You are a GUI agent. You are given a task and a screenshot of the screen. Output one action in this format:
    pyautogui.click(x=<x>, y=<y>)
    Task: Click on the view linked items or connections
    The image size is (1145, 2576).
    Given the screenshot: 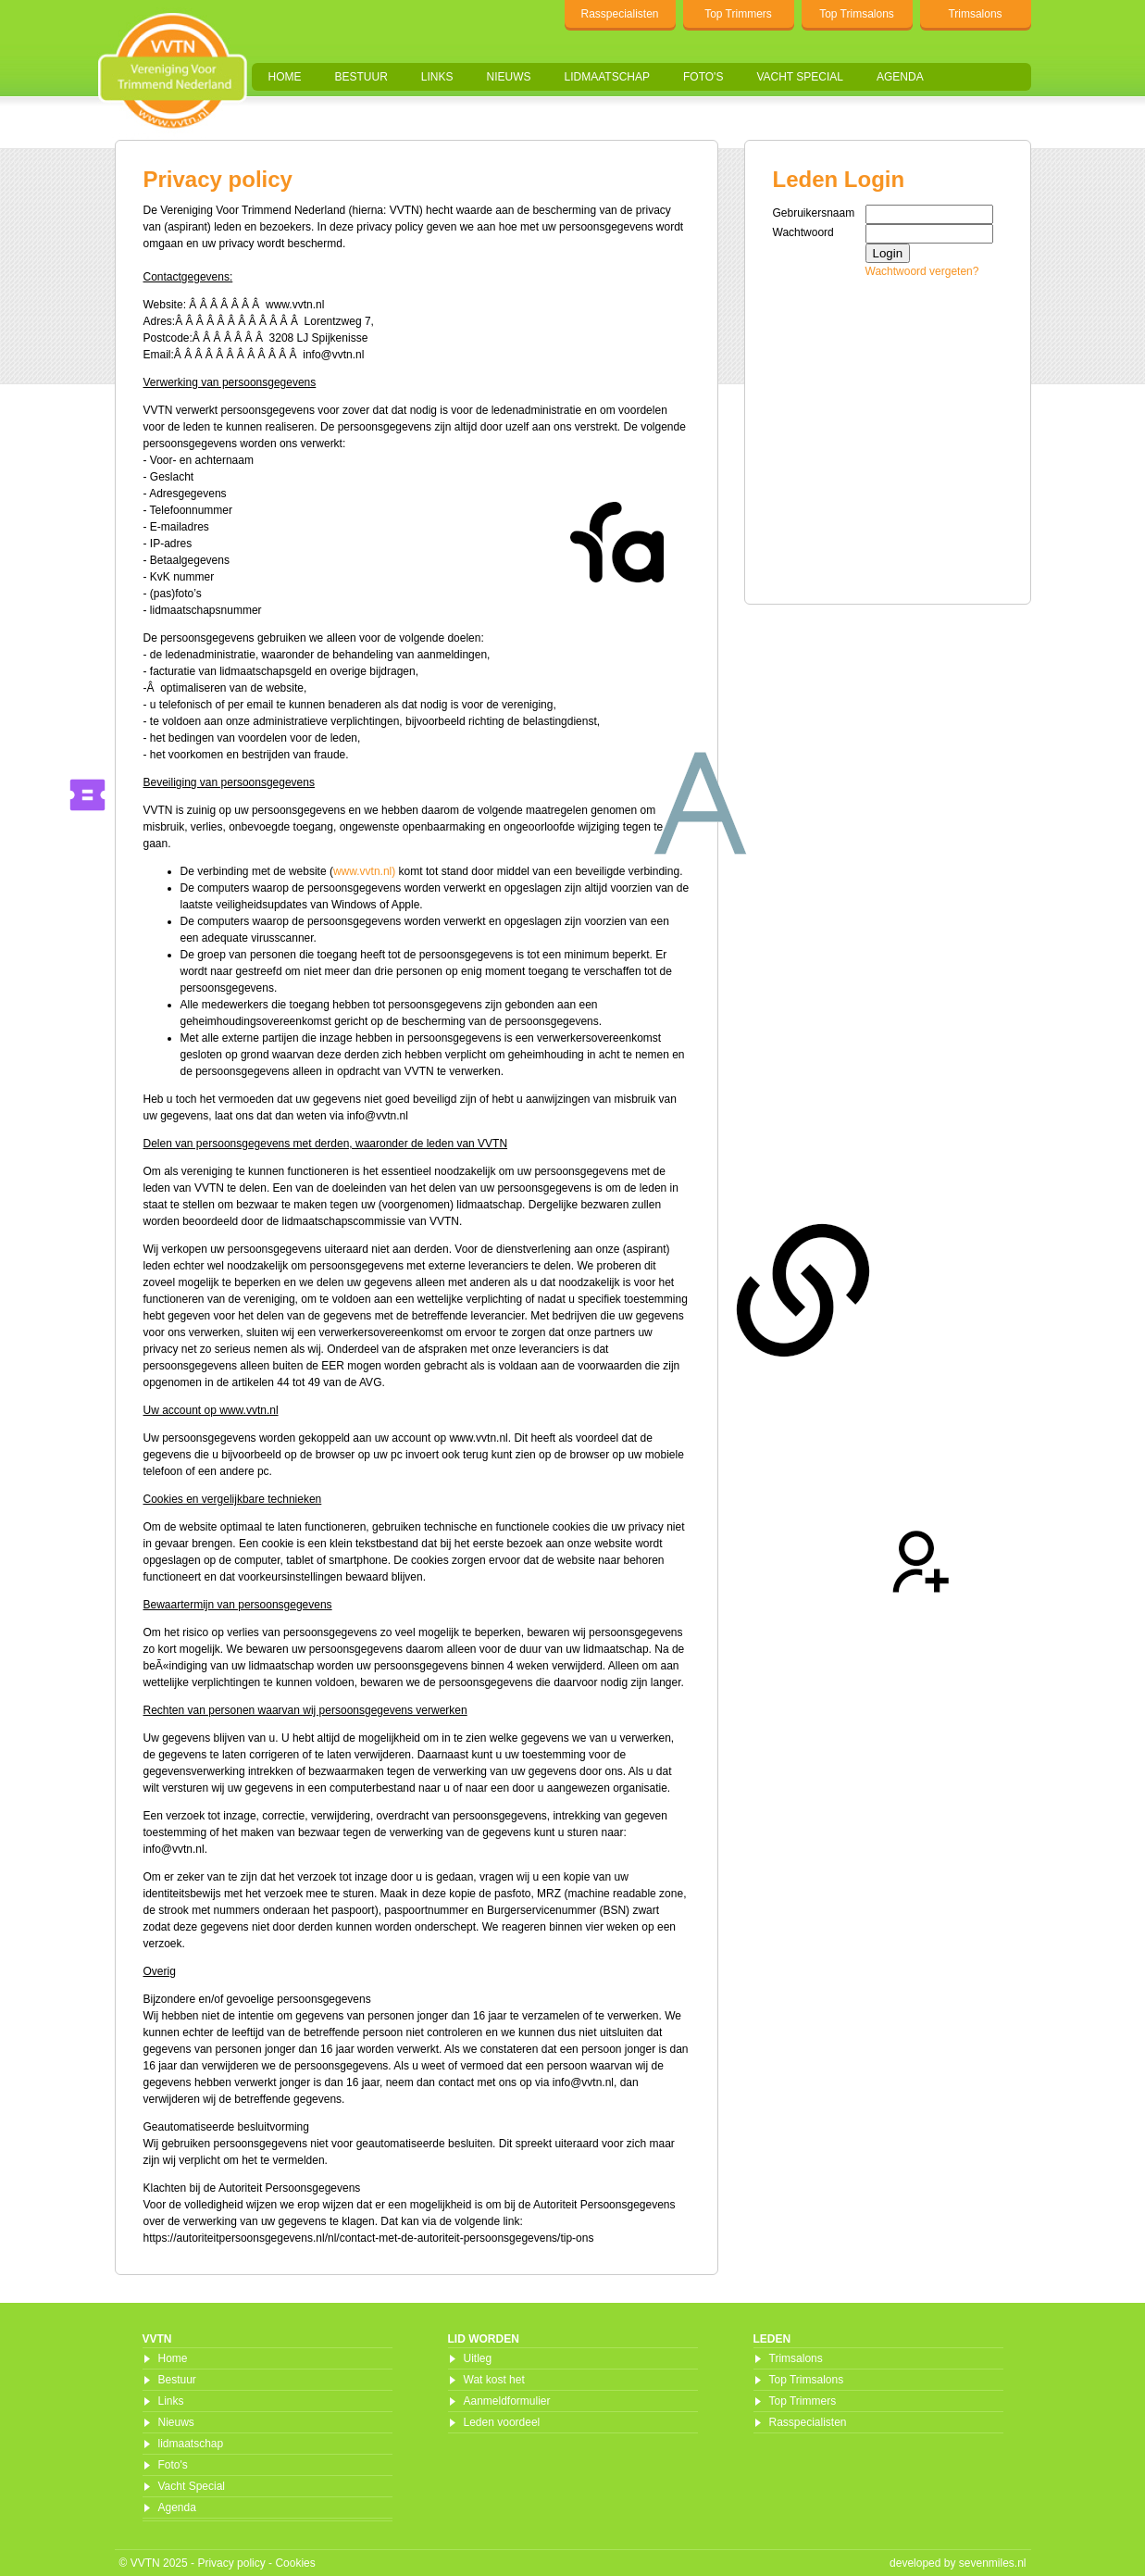 What is the action you would take?
    pyautogui.click(x=803, y=1290)
    